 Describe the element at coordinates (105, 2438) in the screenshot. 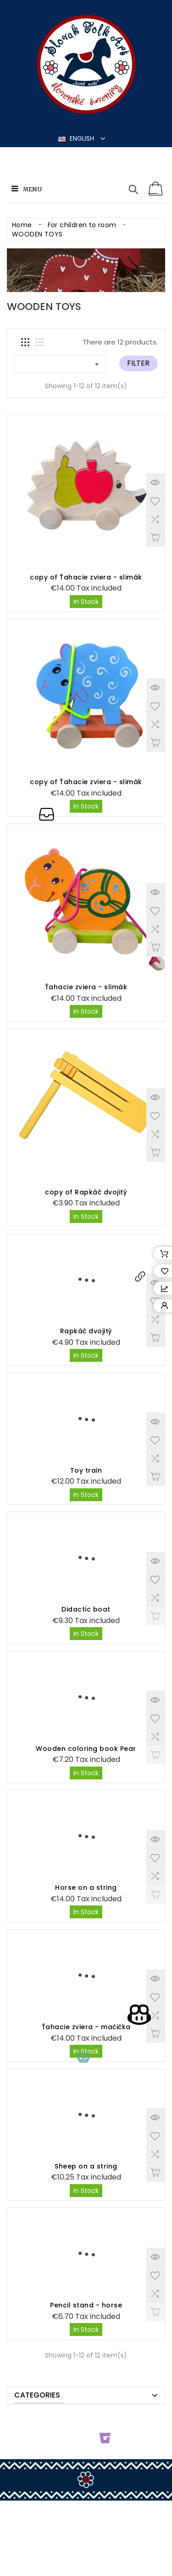

I see `link to Bitbucket repository` at that location.